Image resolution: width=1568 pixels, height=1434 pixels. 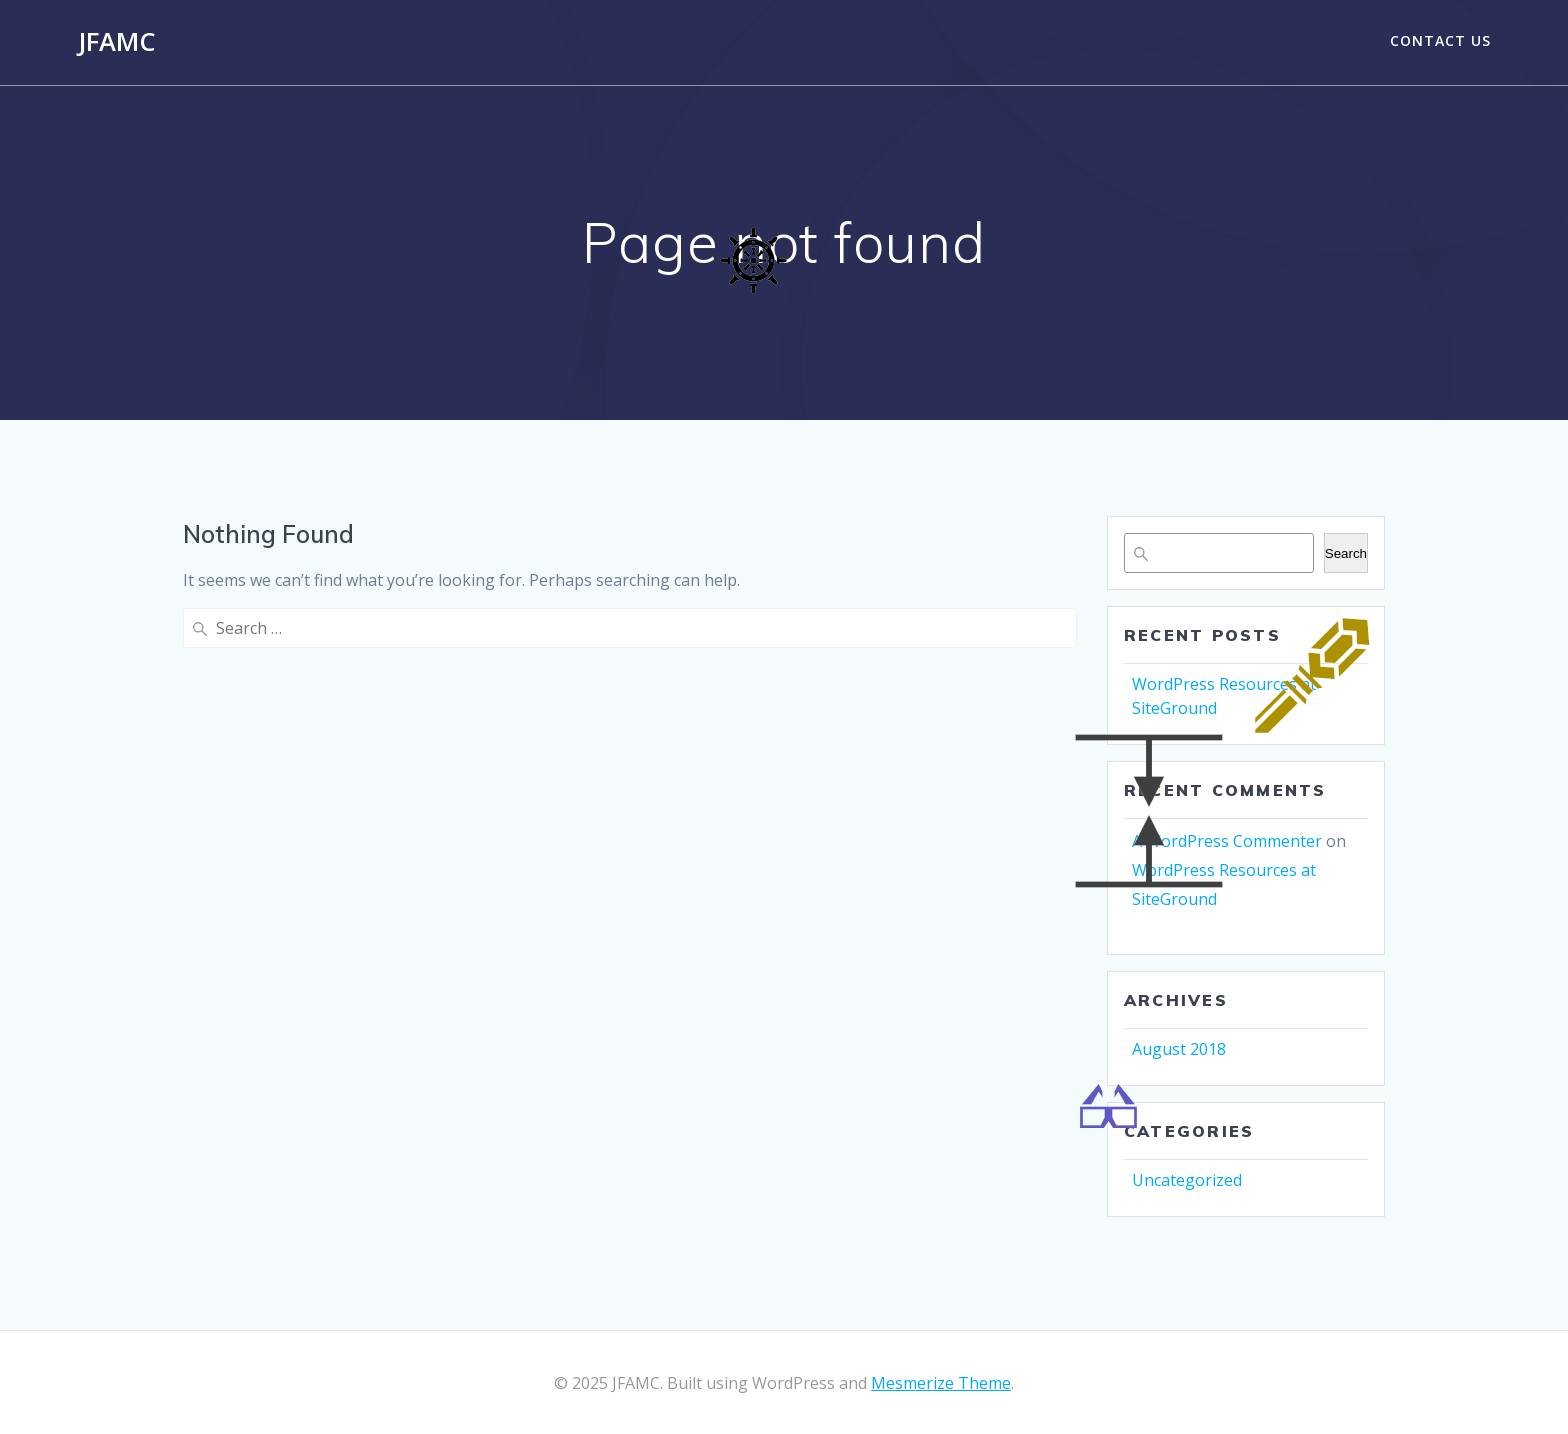 I want to click on enable 3D viewing mode, so click(x=1108, y=1105).